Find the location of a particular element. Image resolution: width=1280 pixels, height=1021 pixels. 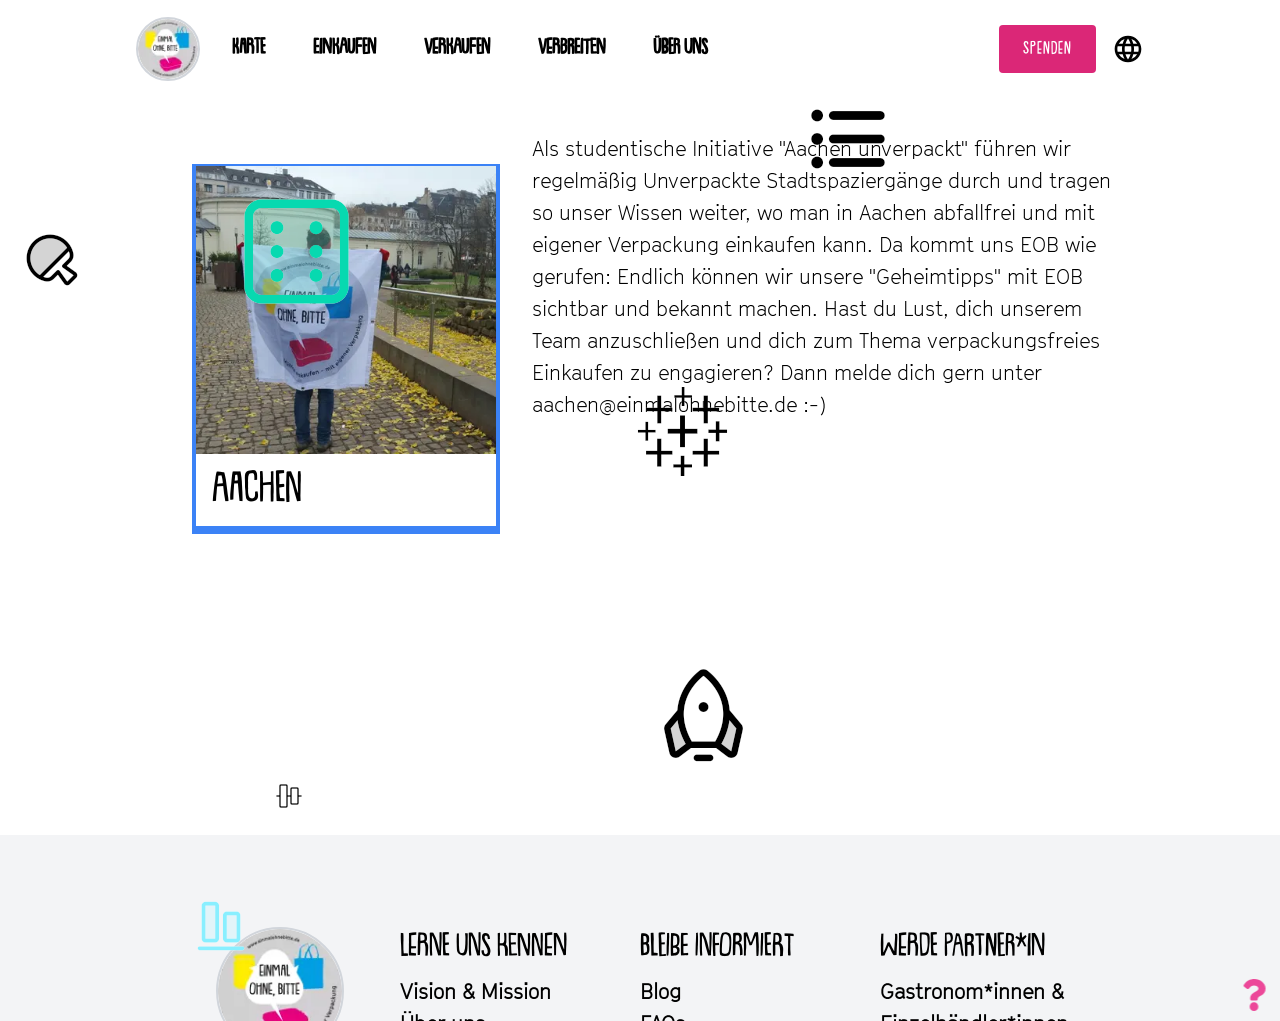

align objects to the bottom edge is located at coordinates (221, 927).